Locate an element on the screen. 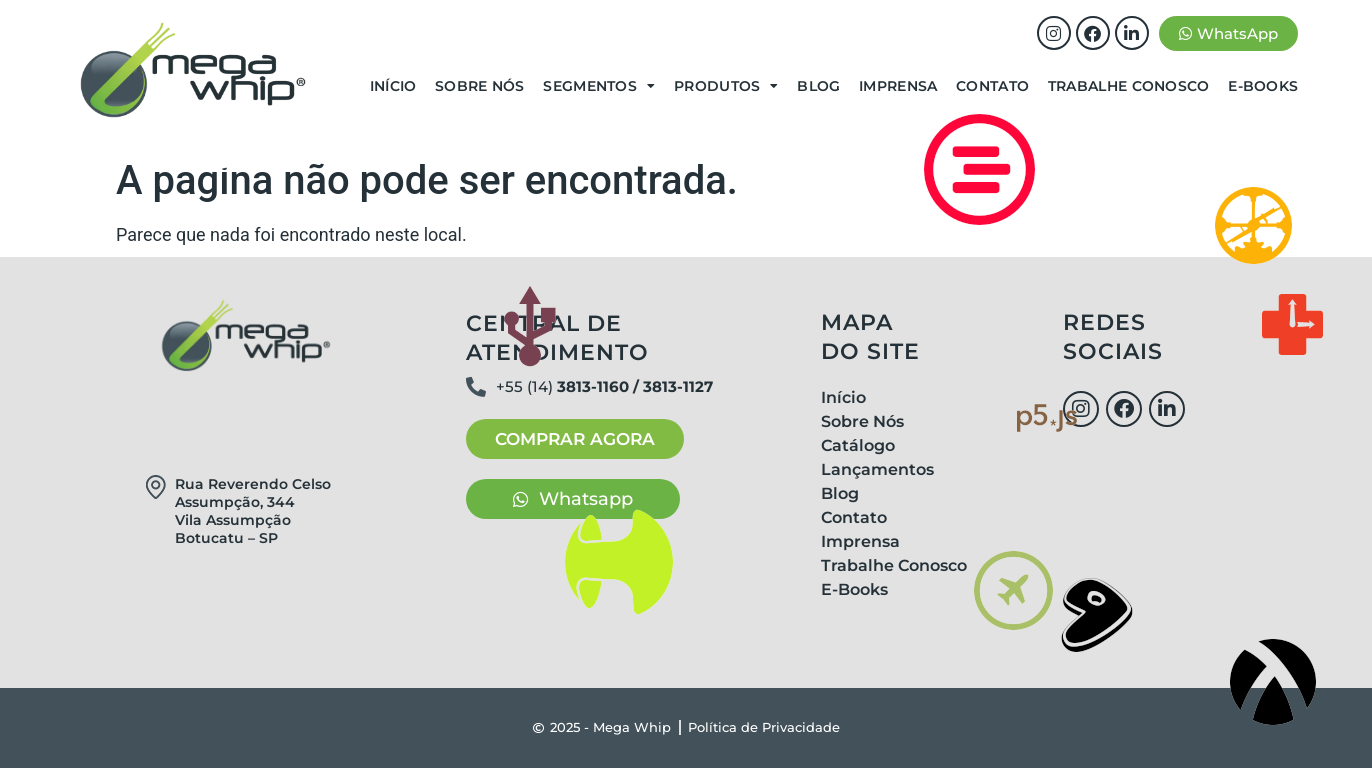 The width and height of the screenshot is (1372, 768). p5.js creative coding library logo is located at coordinates (1047, 418).